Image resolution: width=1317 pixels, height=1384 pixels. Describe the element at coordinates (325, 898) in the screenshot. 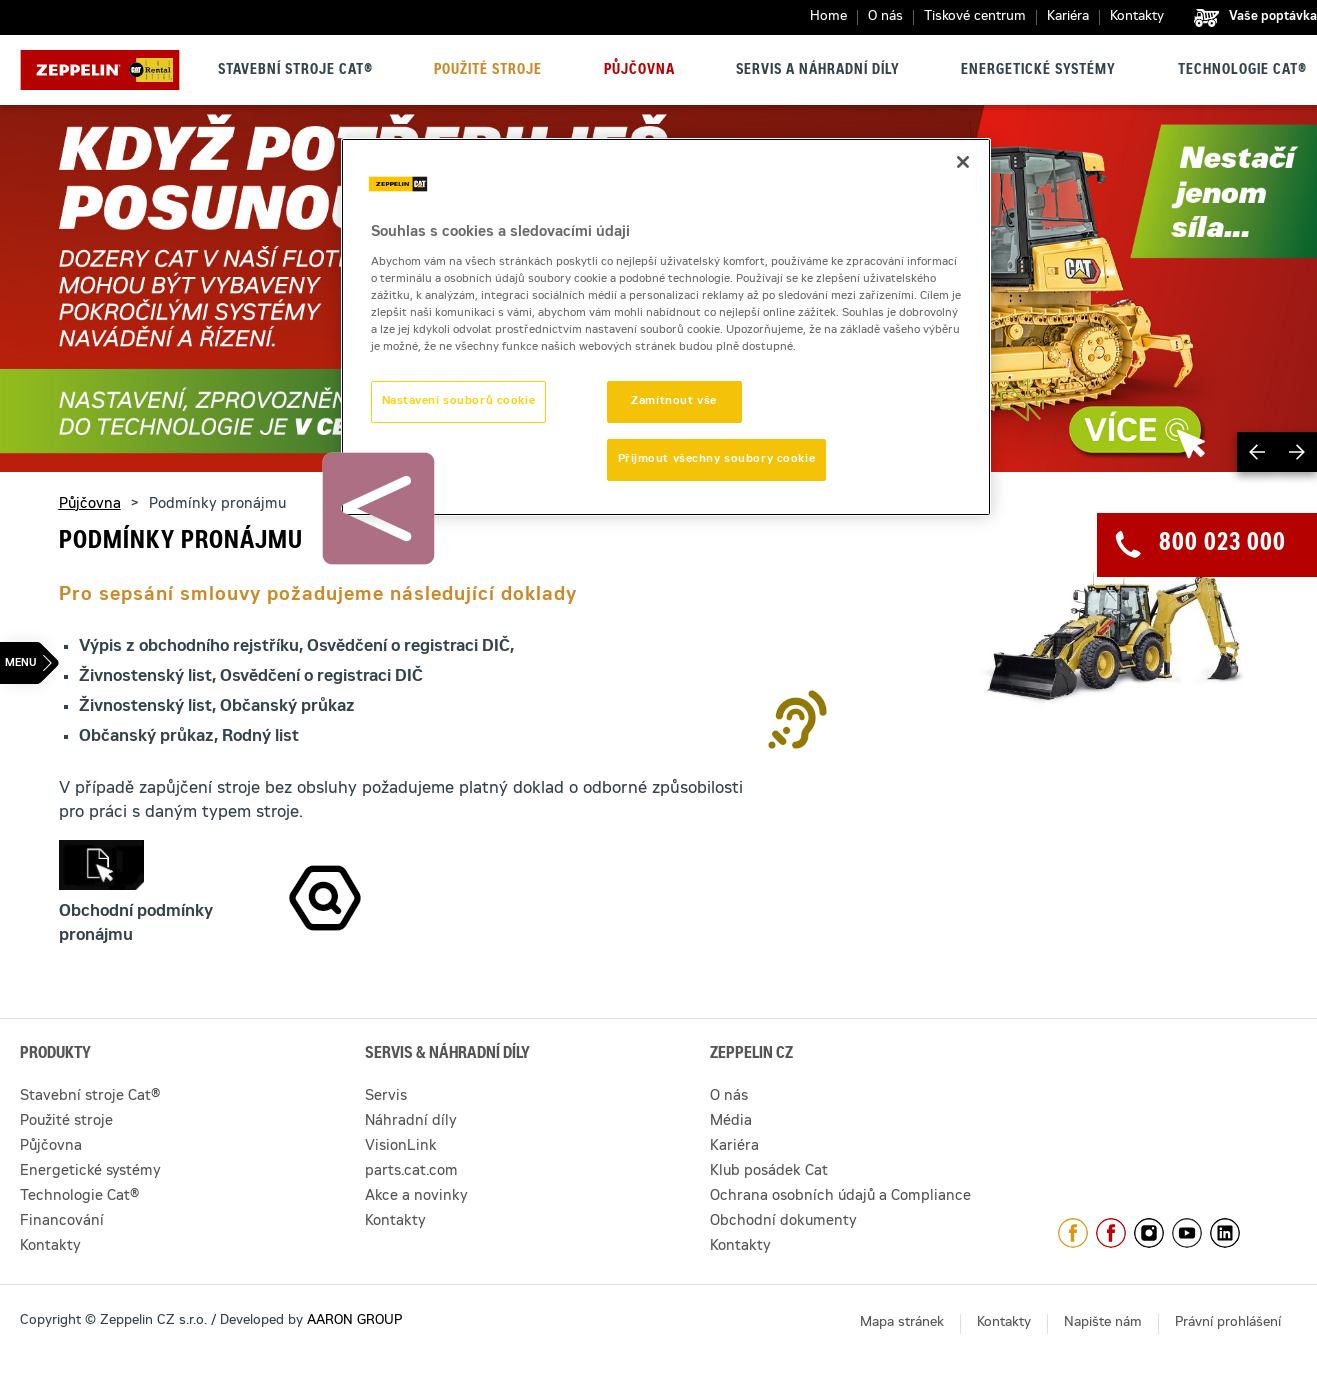

I see `access Google BigQuery data warehouse` at that location.